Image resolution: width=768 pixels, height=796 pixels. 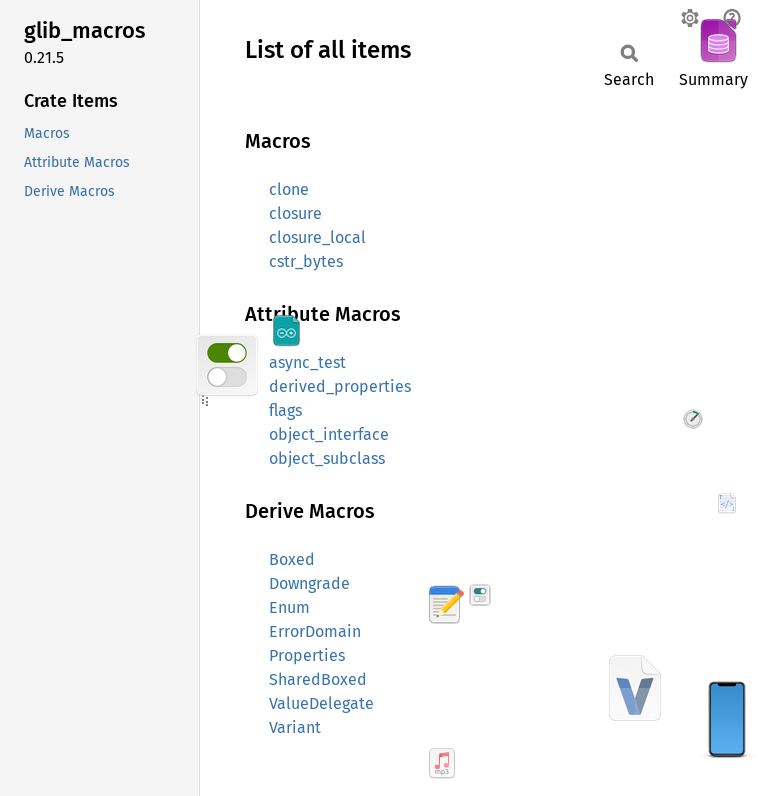 What do you see at coordinates (727, 503) in the screenshot?
I see `a twig template file` at bounding box center [727, 503].